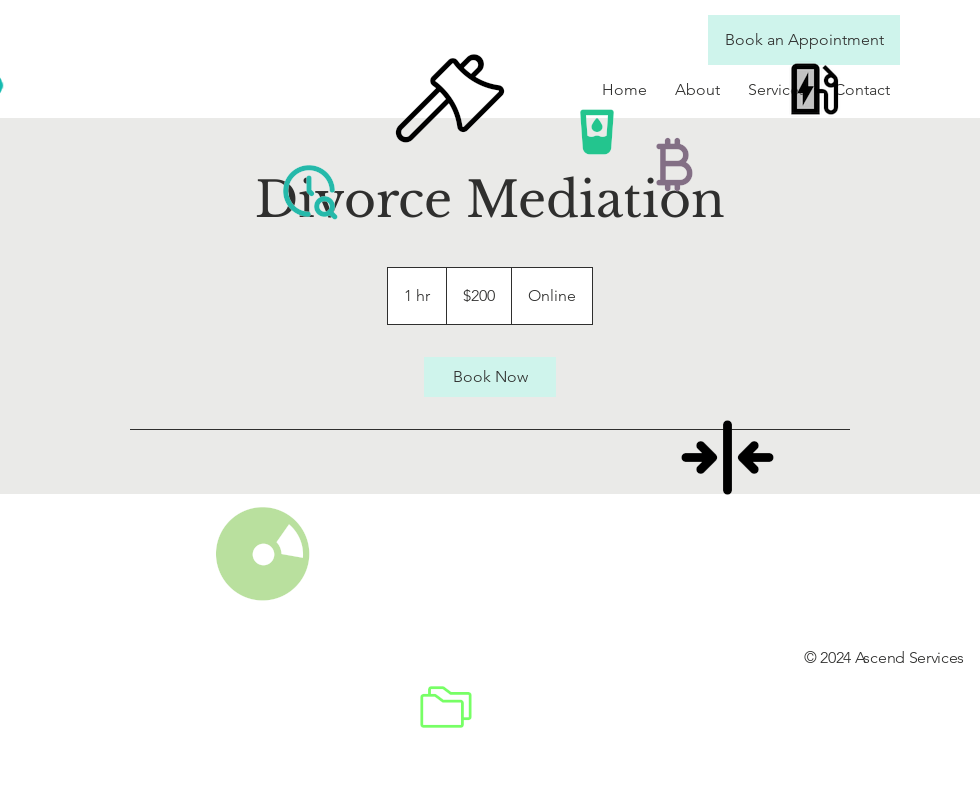 The image size is (980, 794). I want to click on play or access music library, so click(263, 554).